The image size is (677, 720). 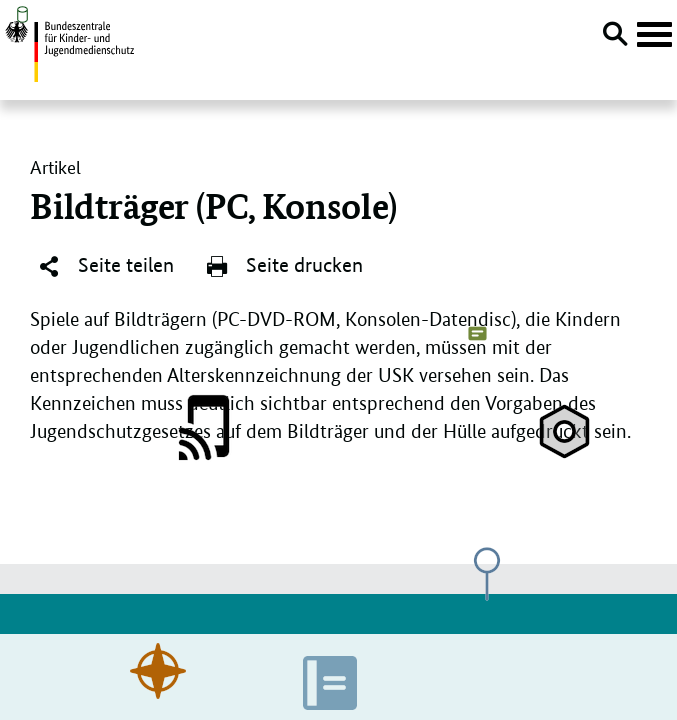 What do you see at coordinates (564, 431) in the screenshot?
I see `access hardware or mechanical settings` at bounding box center [564, 431].